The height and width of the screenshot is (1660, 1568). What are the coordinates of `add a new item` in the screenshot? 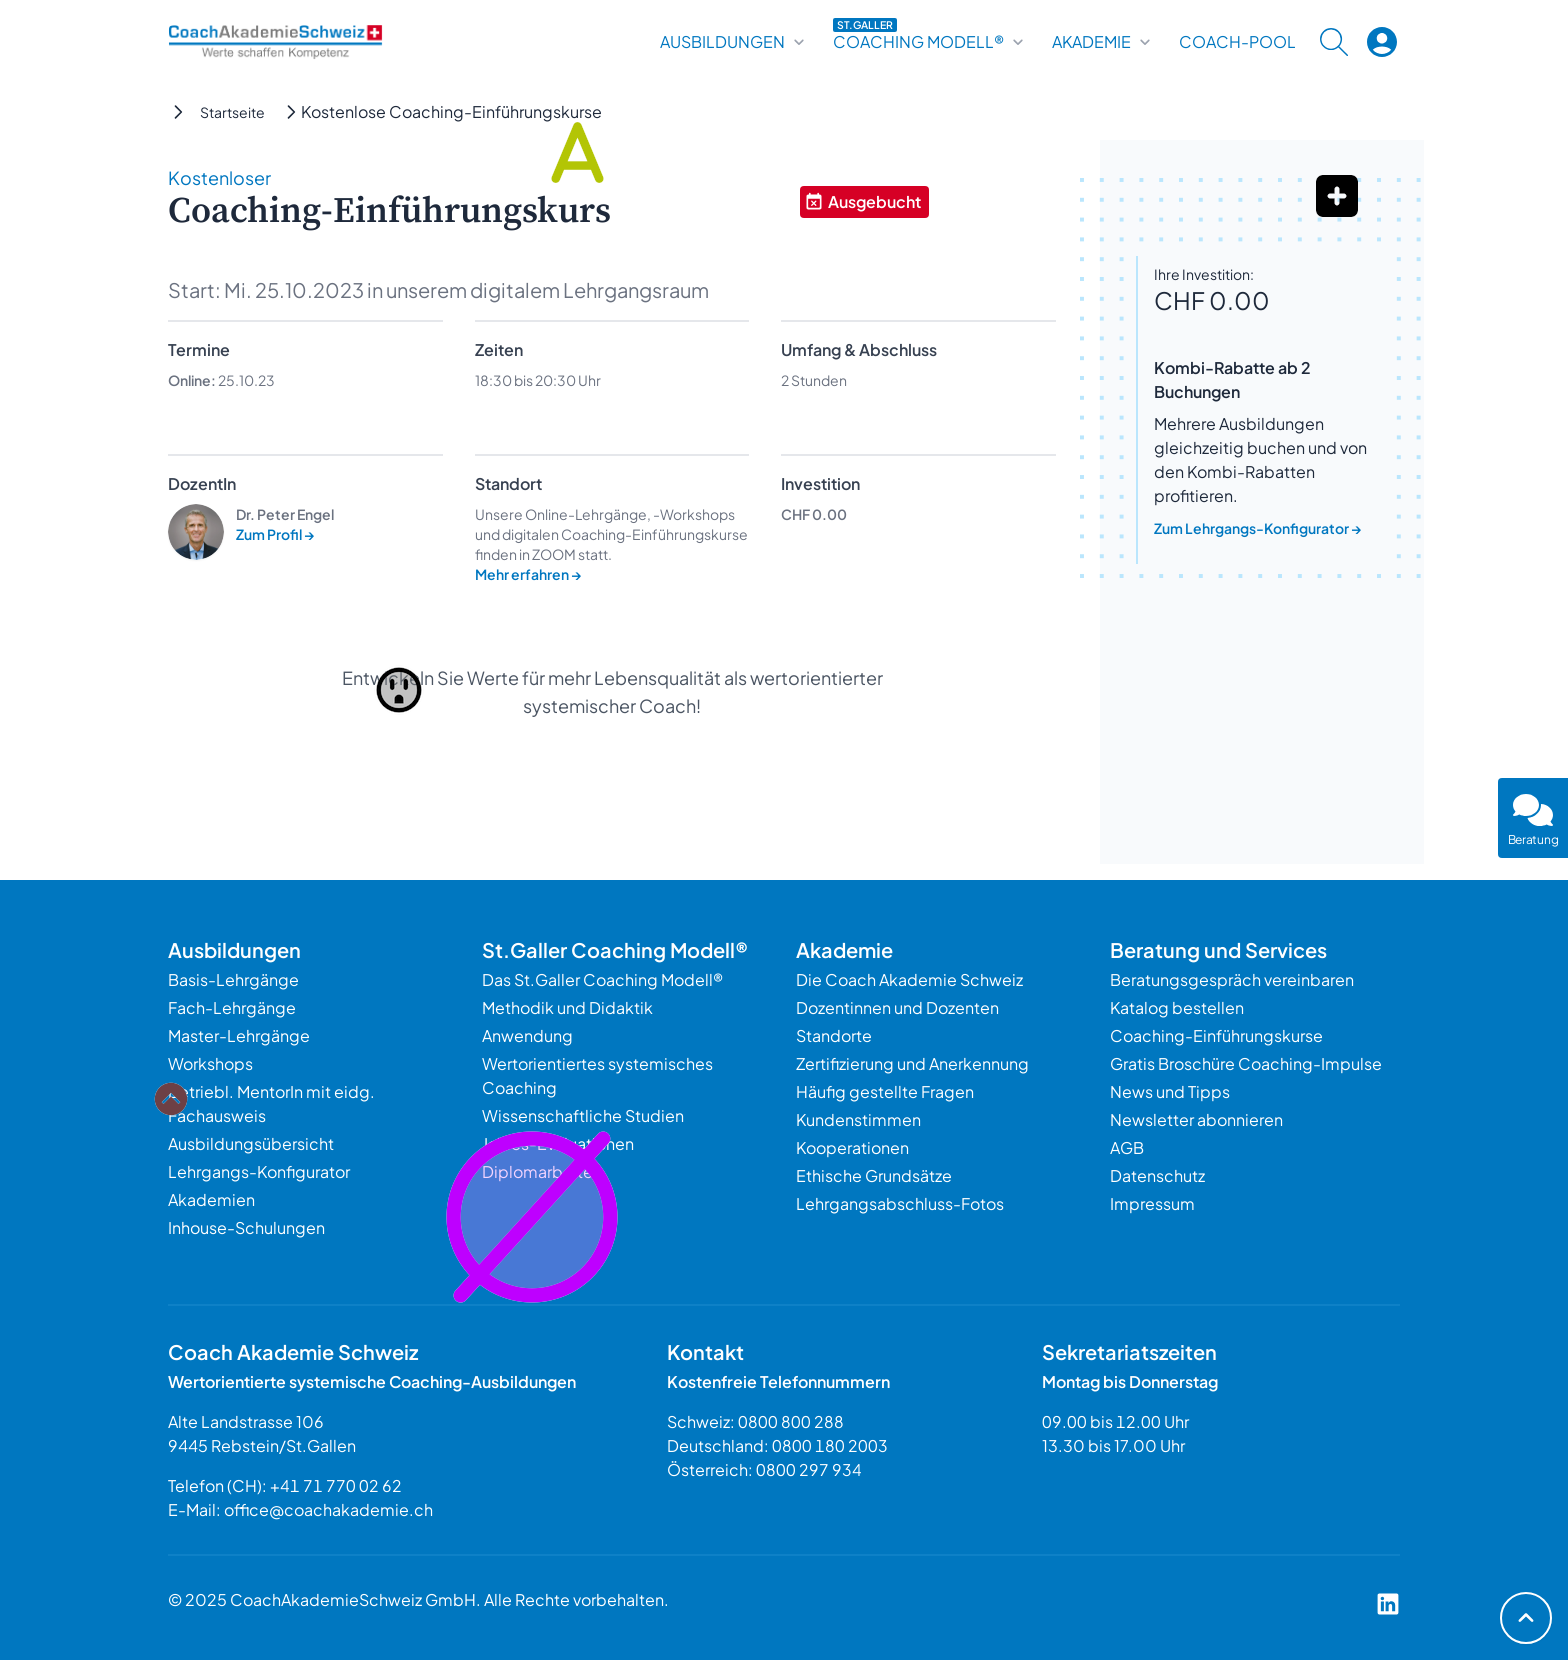 It's located at (1337, 196).